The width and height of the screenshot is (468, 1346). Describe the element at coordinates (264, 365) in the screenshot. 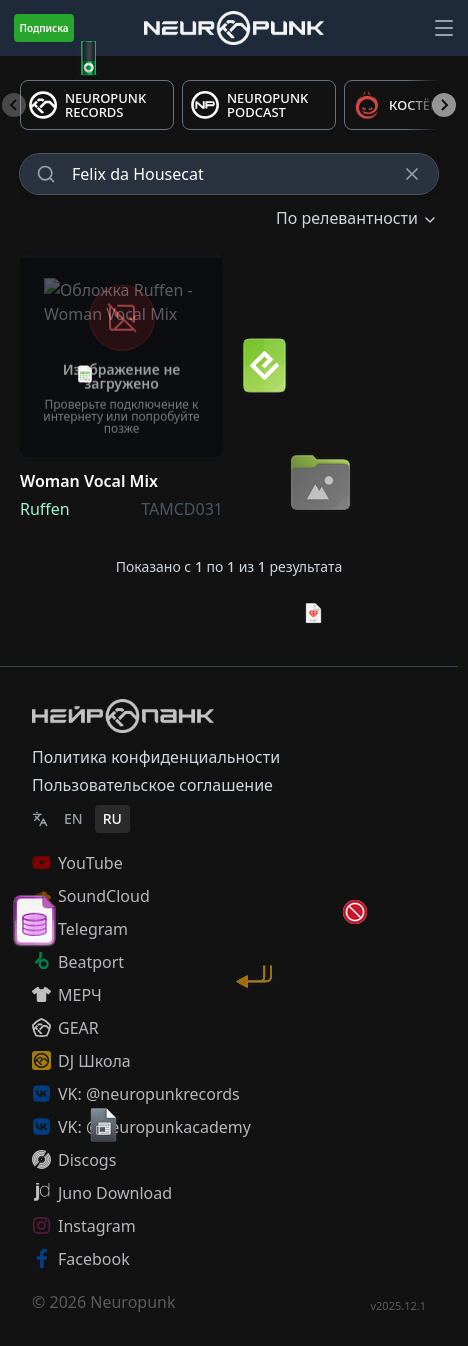

I see `an epub ebook file` at that location.